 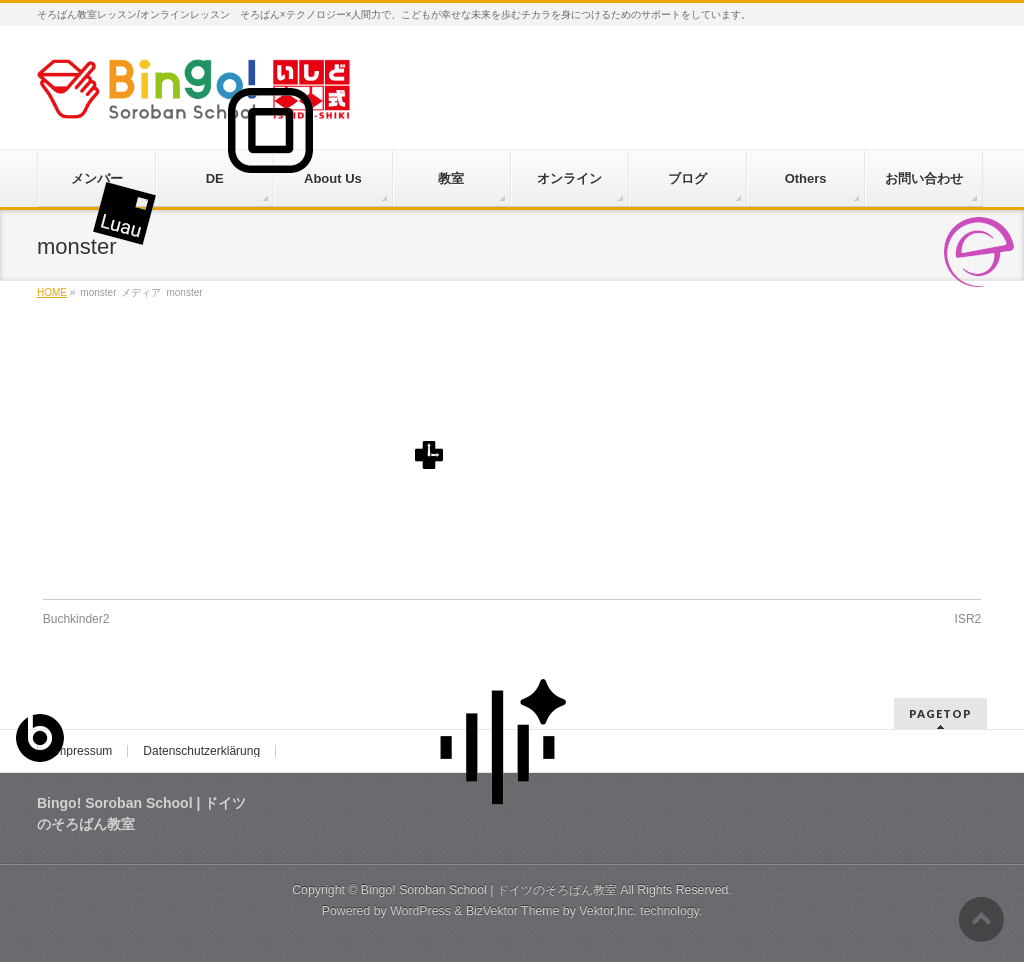 What do you see at coordinates (429, 455) in the screenshot?
I see `open RescueTime app` at bounding box center [429, 455].